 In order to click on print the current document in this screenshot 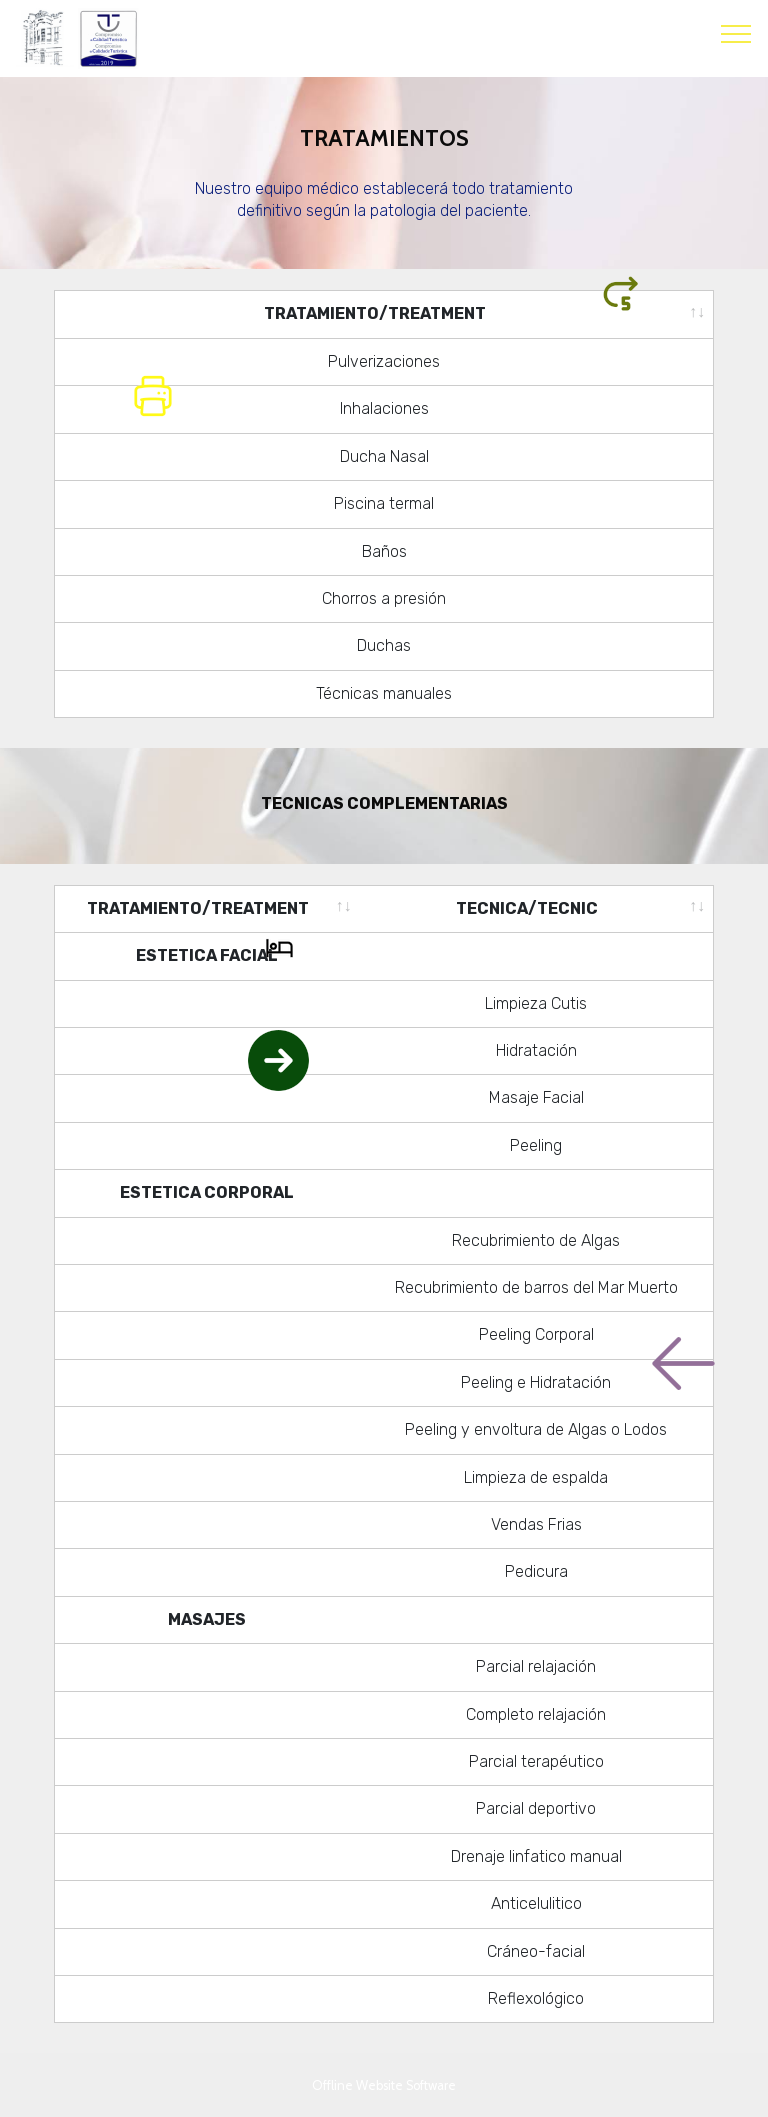, I will do `click(153, 396)`.